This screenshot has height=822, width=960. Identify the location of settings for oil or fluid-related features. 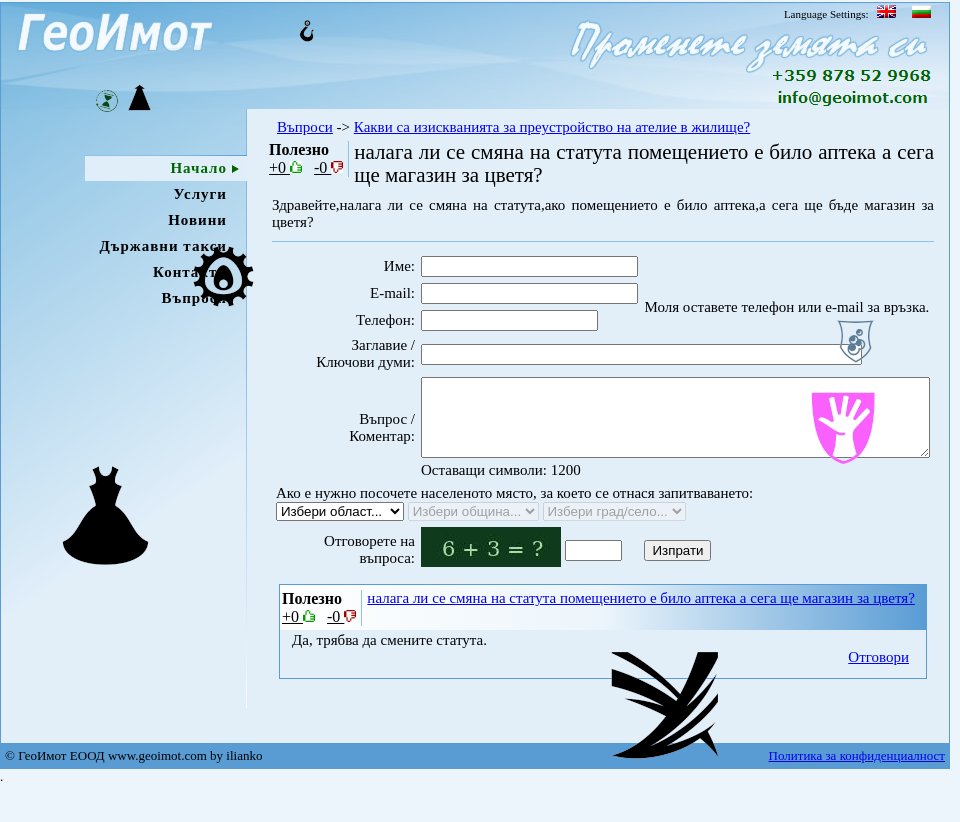
(223, 276).